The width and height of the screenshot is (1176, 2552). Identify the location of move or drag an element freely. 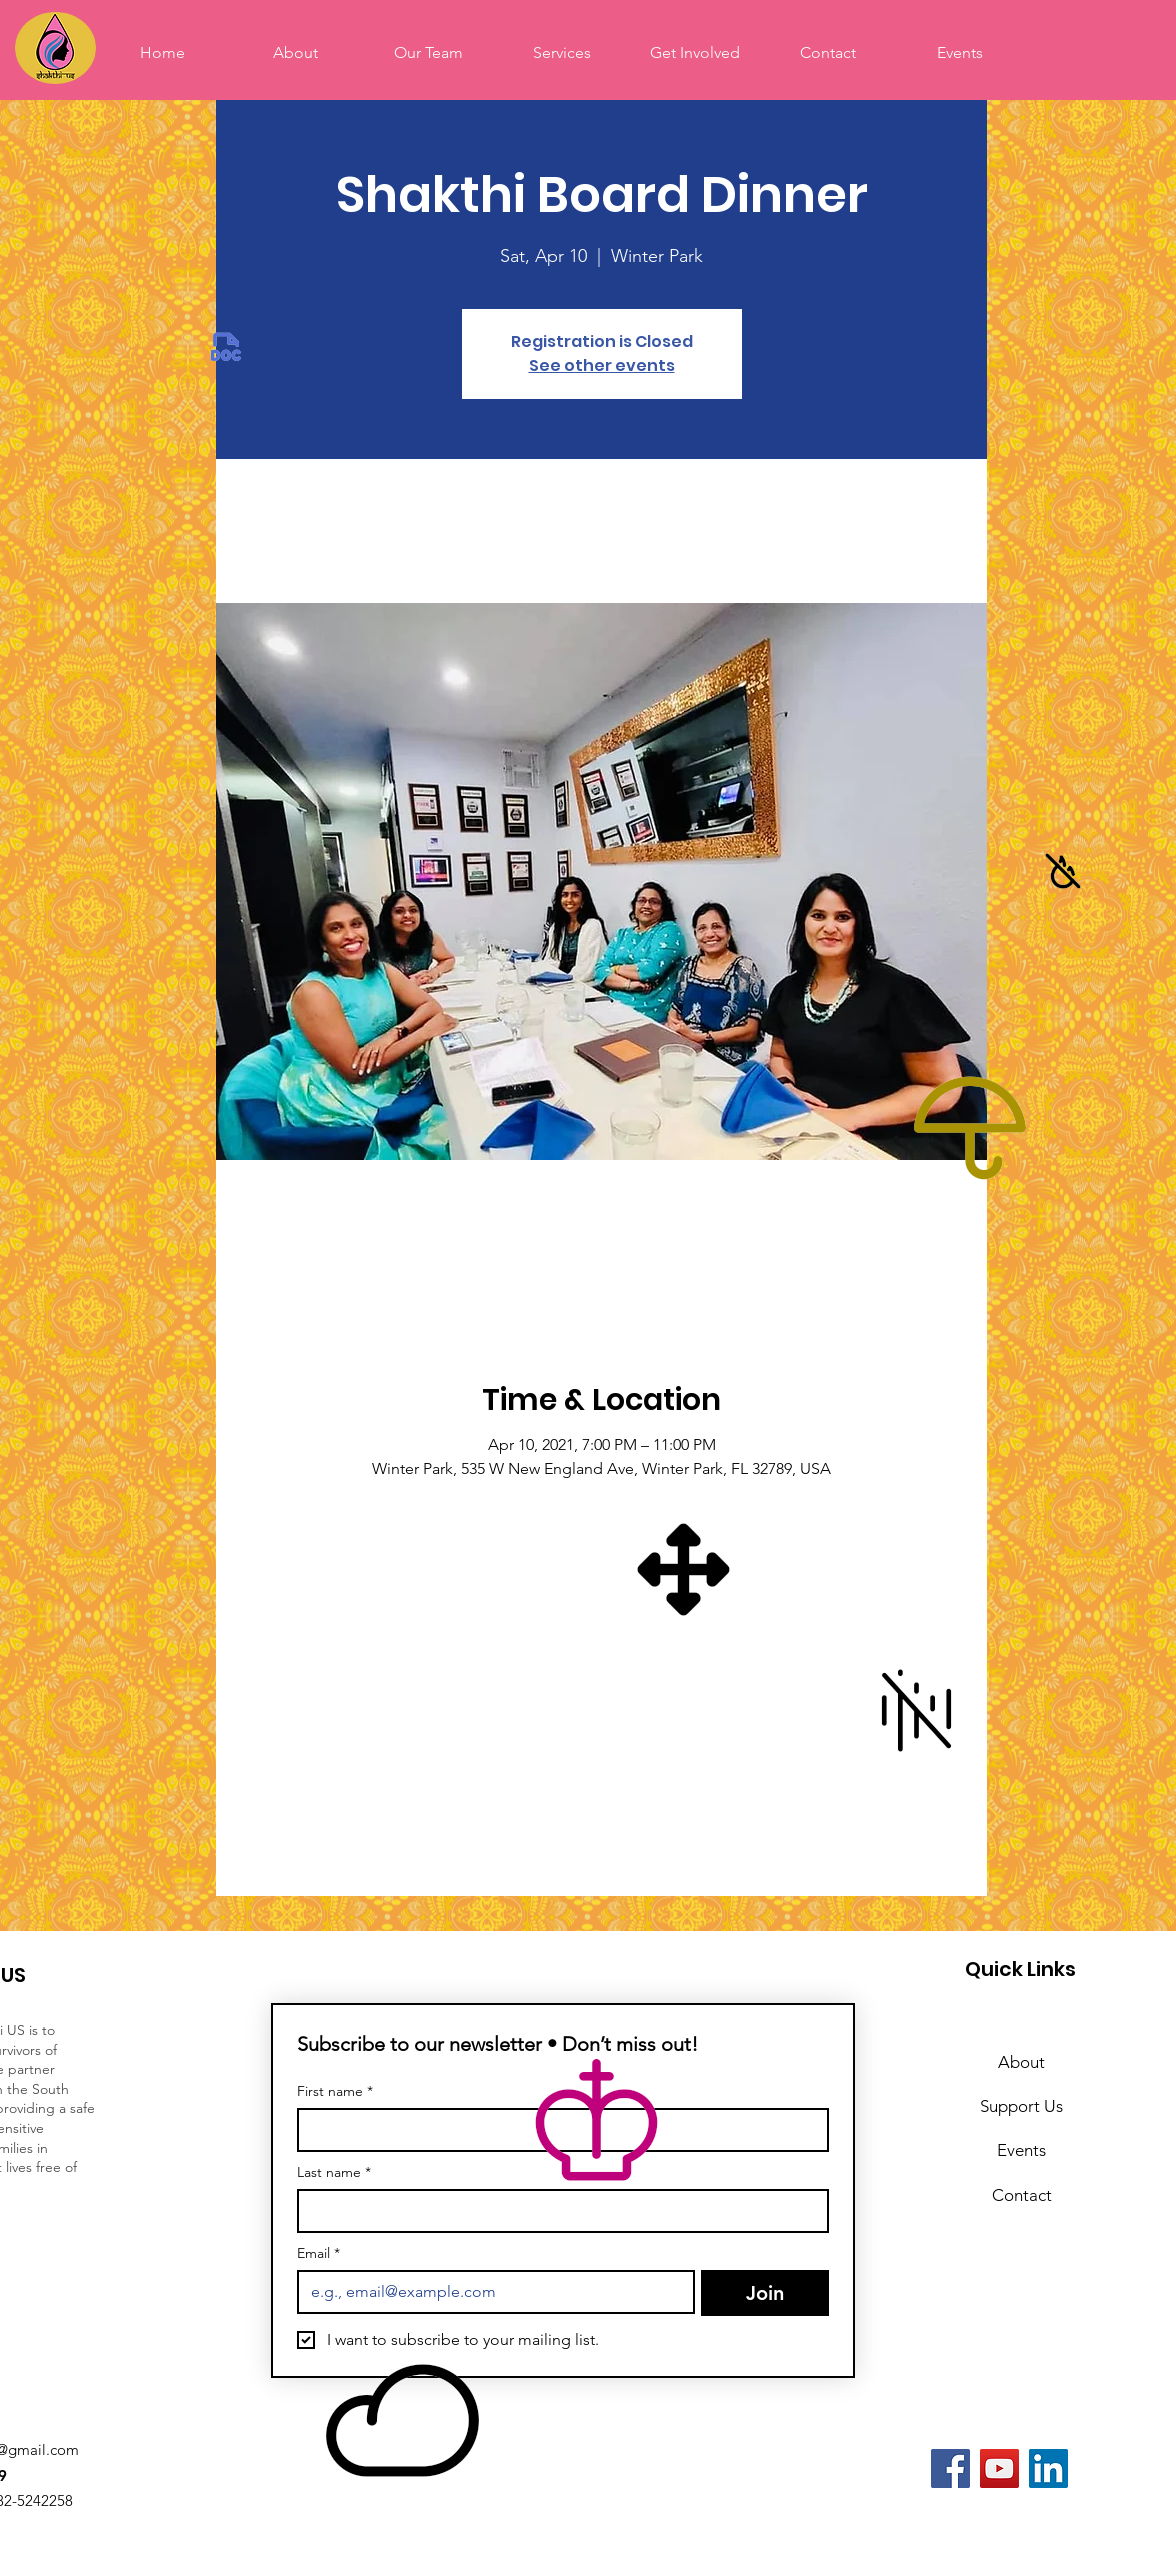
(683, 1569).